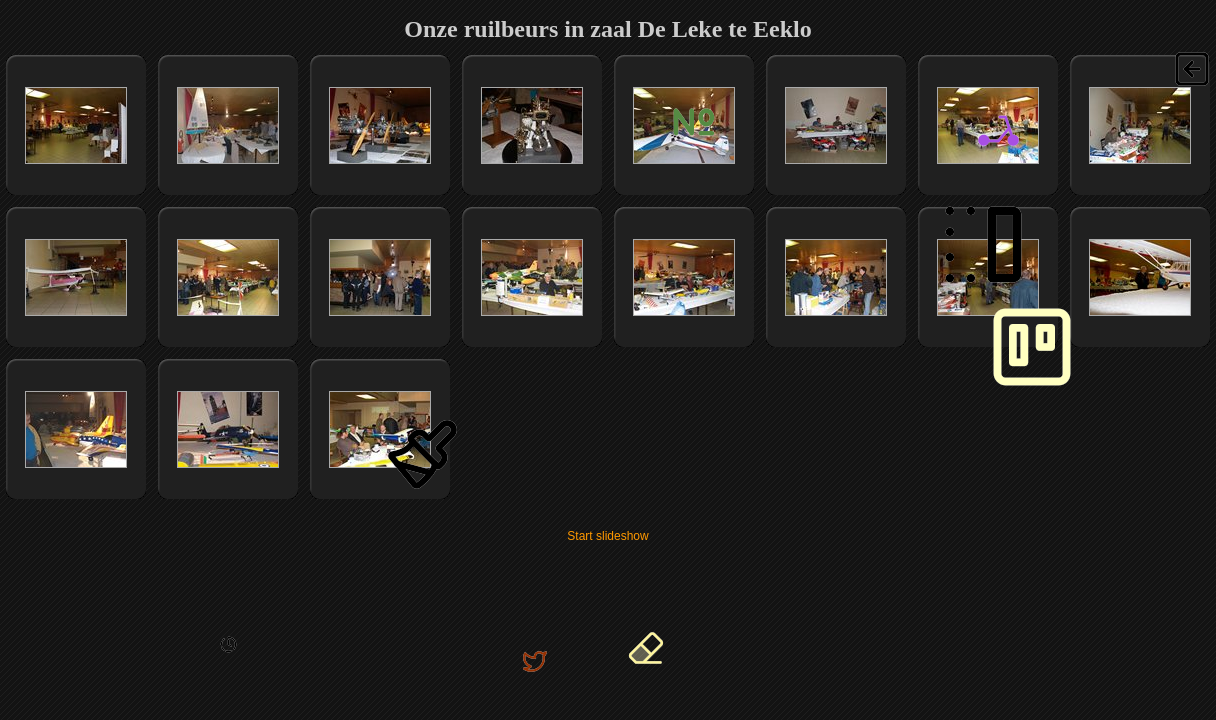  What do you see at coordinates (998, 132) in the screenshot?
I see `select scooter as transportation mode` at bounding box center [998, 132].